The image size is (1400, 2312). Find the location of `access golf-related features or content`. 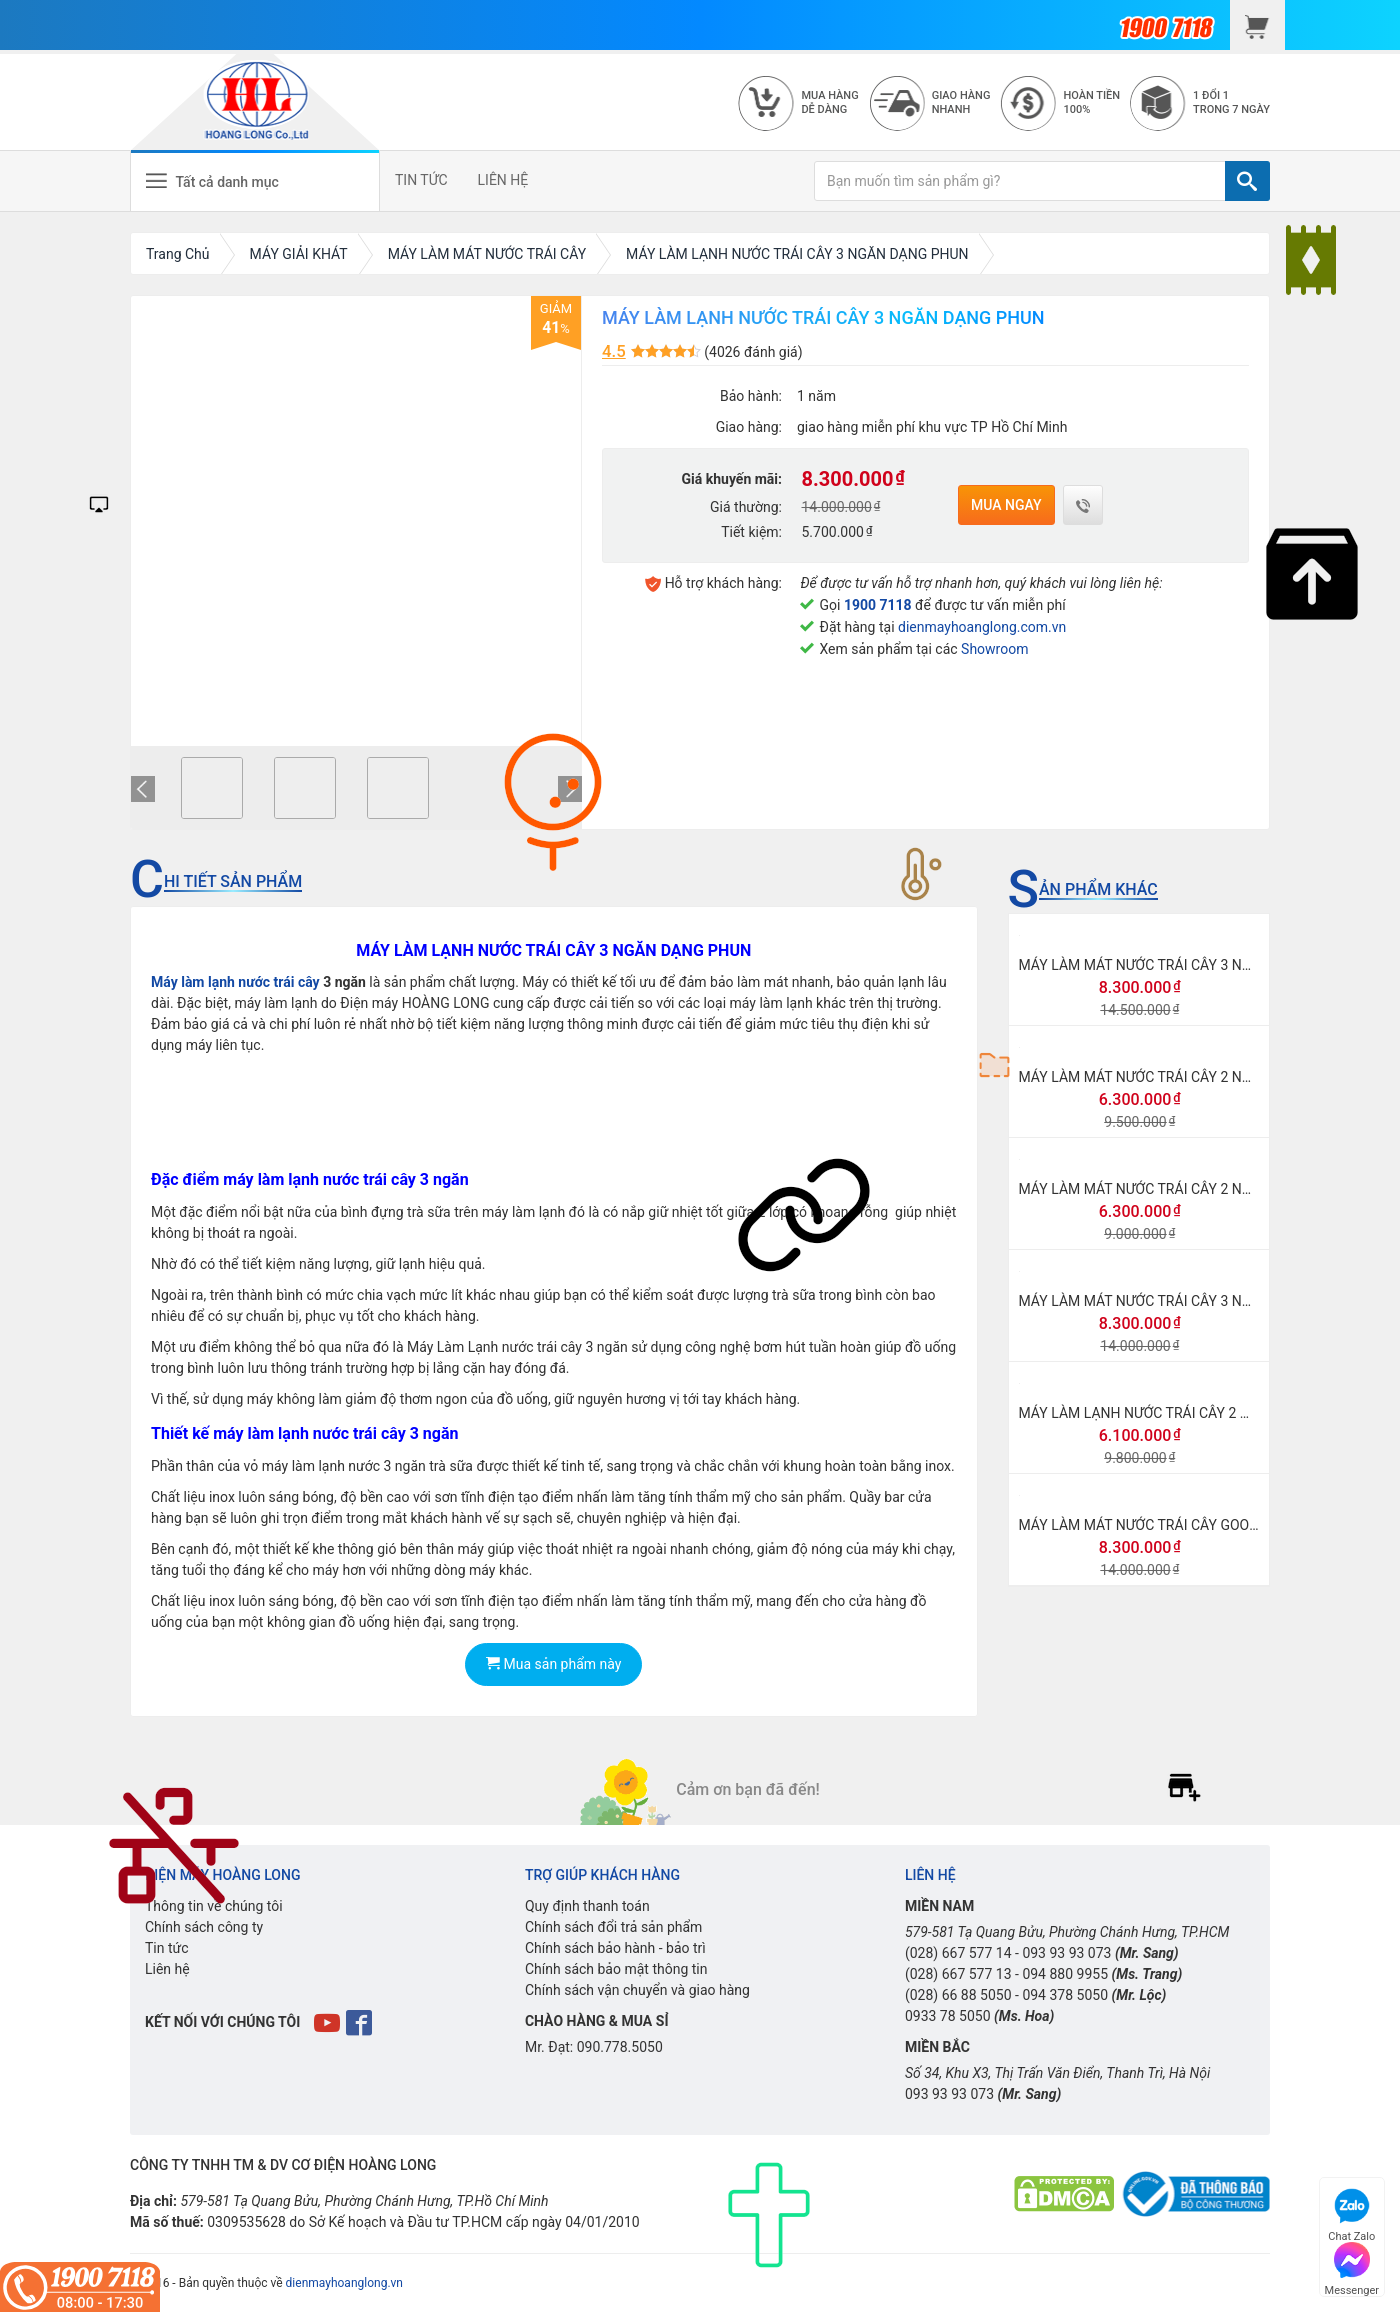

access golf-related features or content is located at coordinates (553, 800).